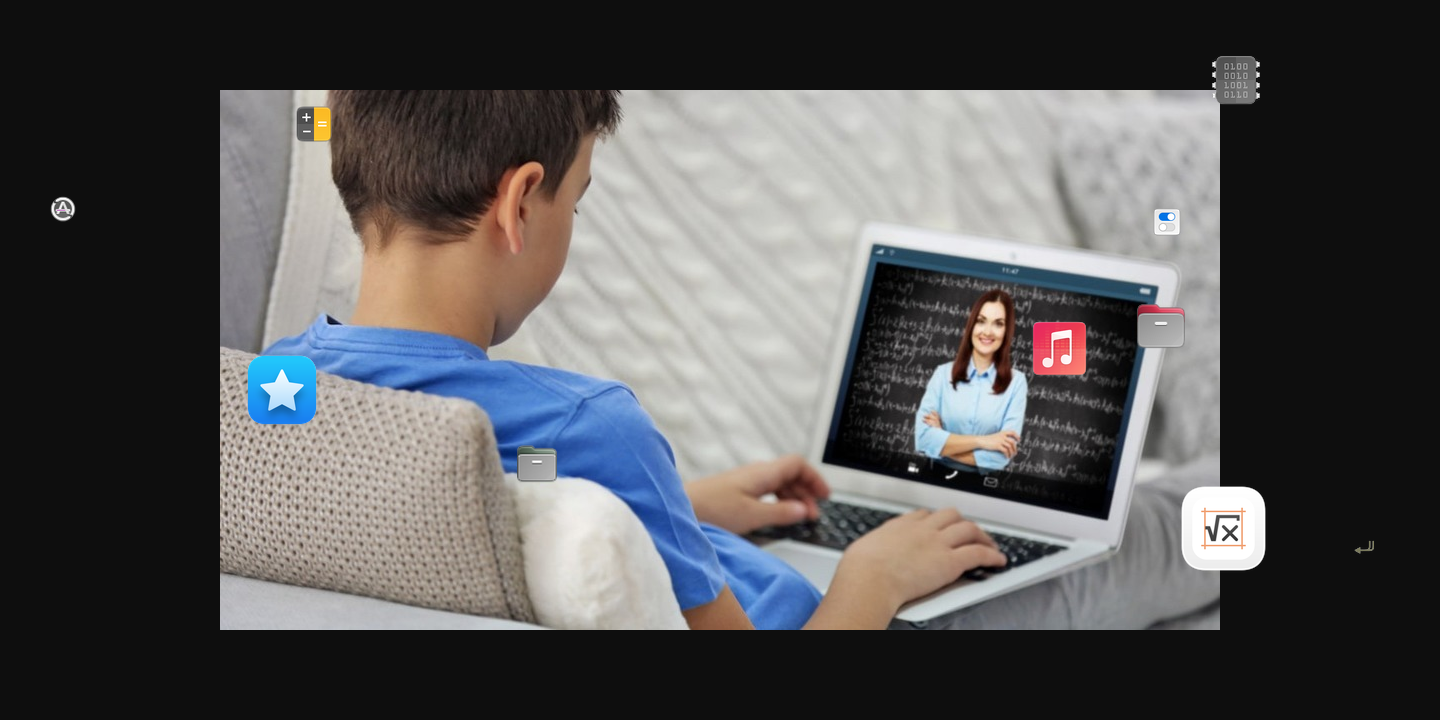 The width and height of the screenshot is (1440, 720). Describe the element at coordinates (282, 390) in the screenshot. I see `open compizconfig settings manager` at that location.